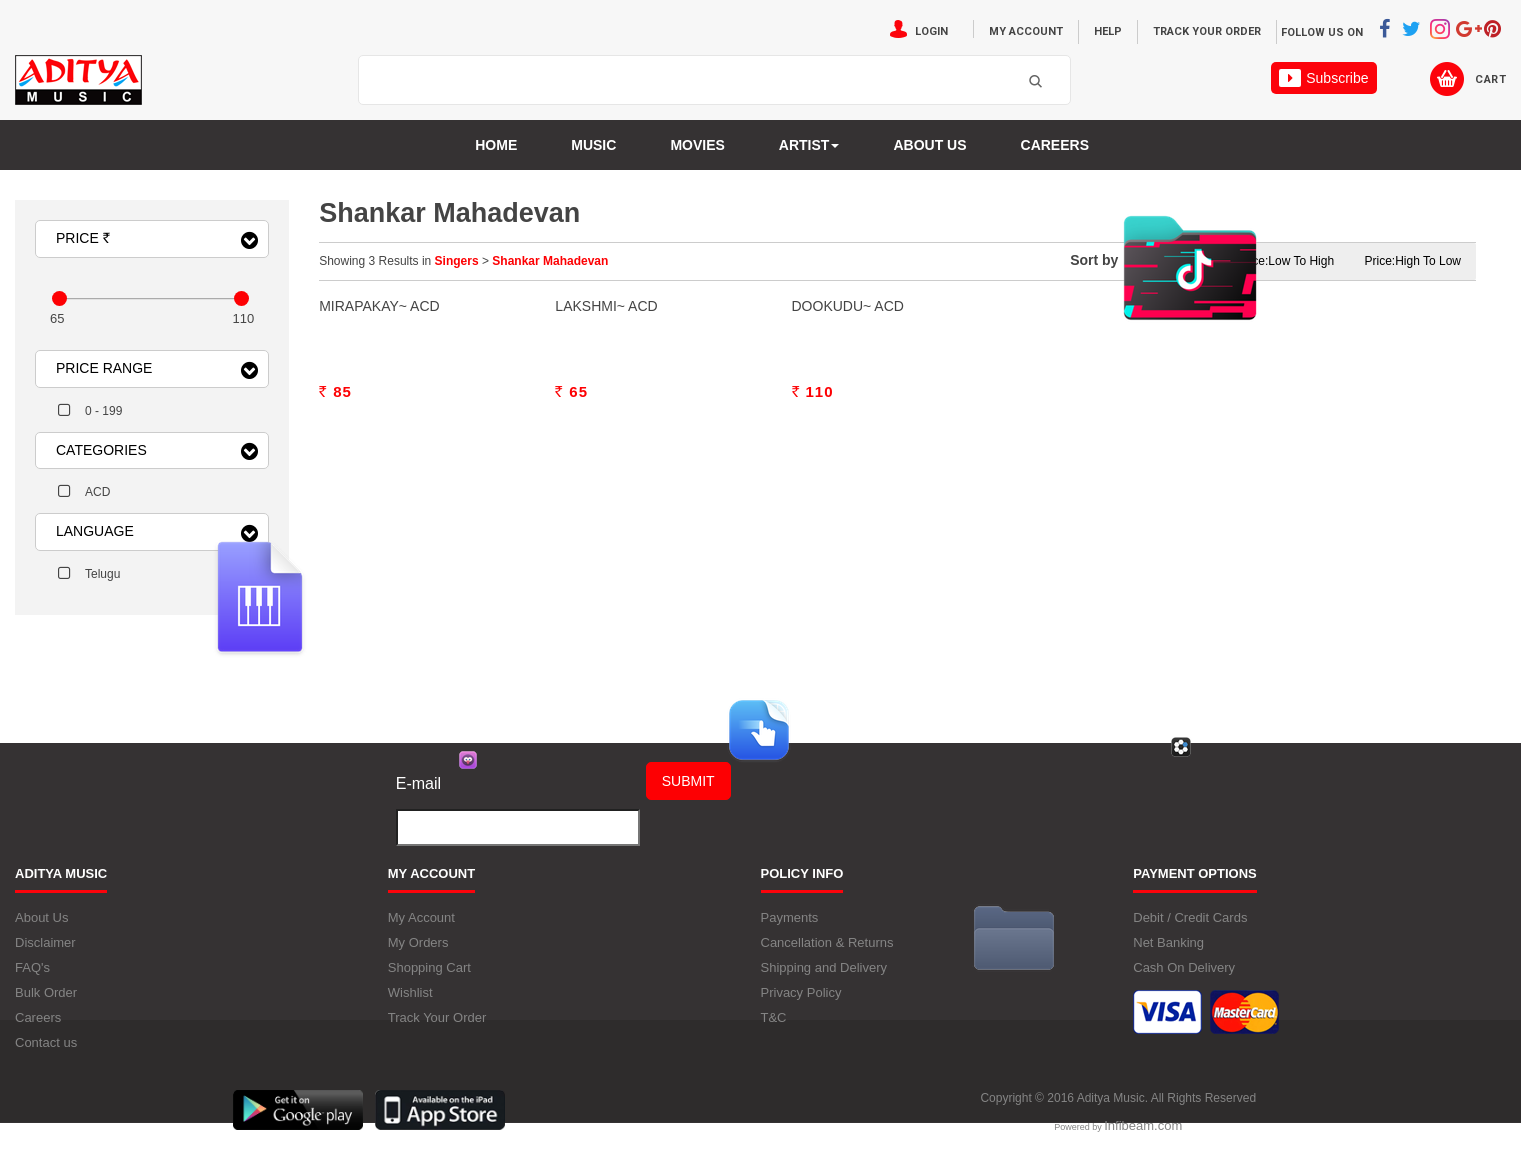 This screenshot has width=1521, height=1170. What do you see at coordinates (260, 599) in the screenshot?
I see `a midi audio file` at bounding box center [260, 599].